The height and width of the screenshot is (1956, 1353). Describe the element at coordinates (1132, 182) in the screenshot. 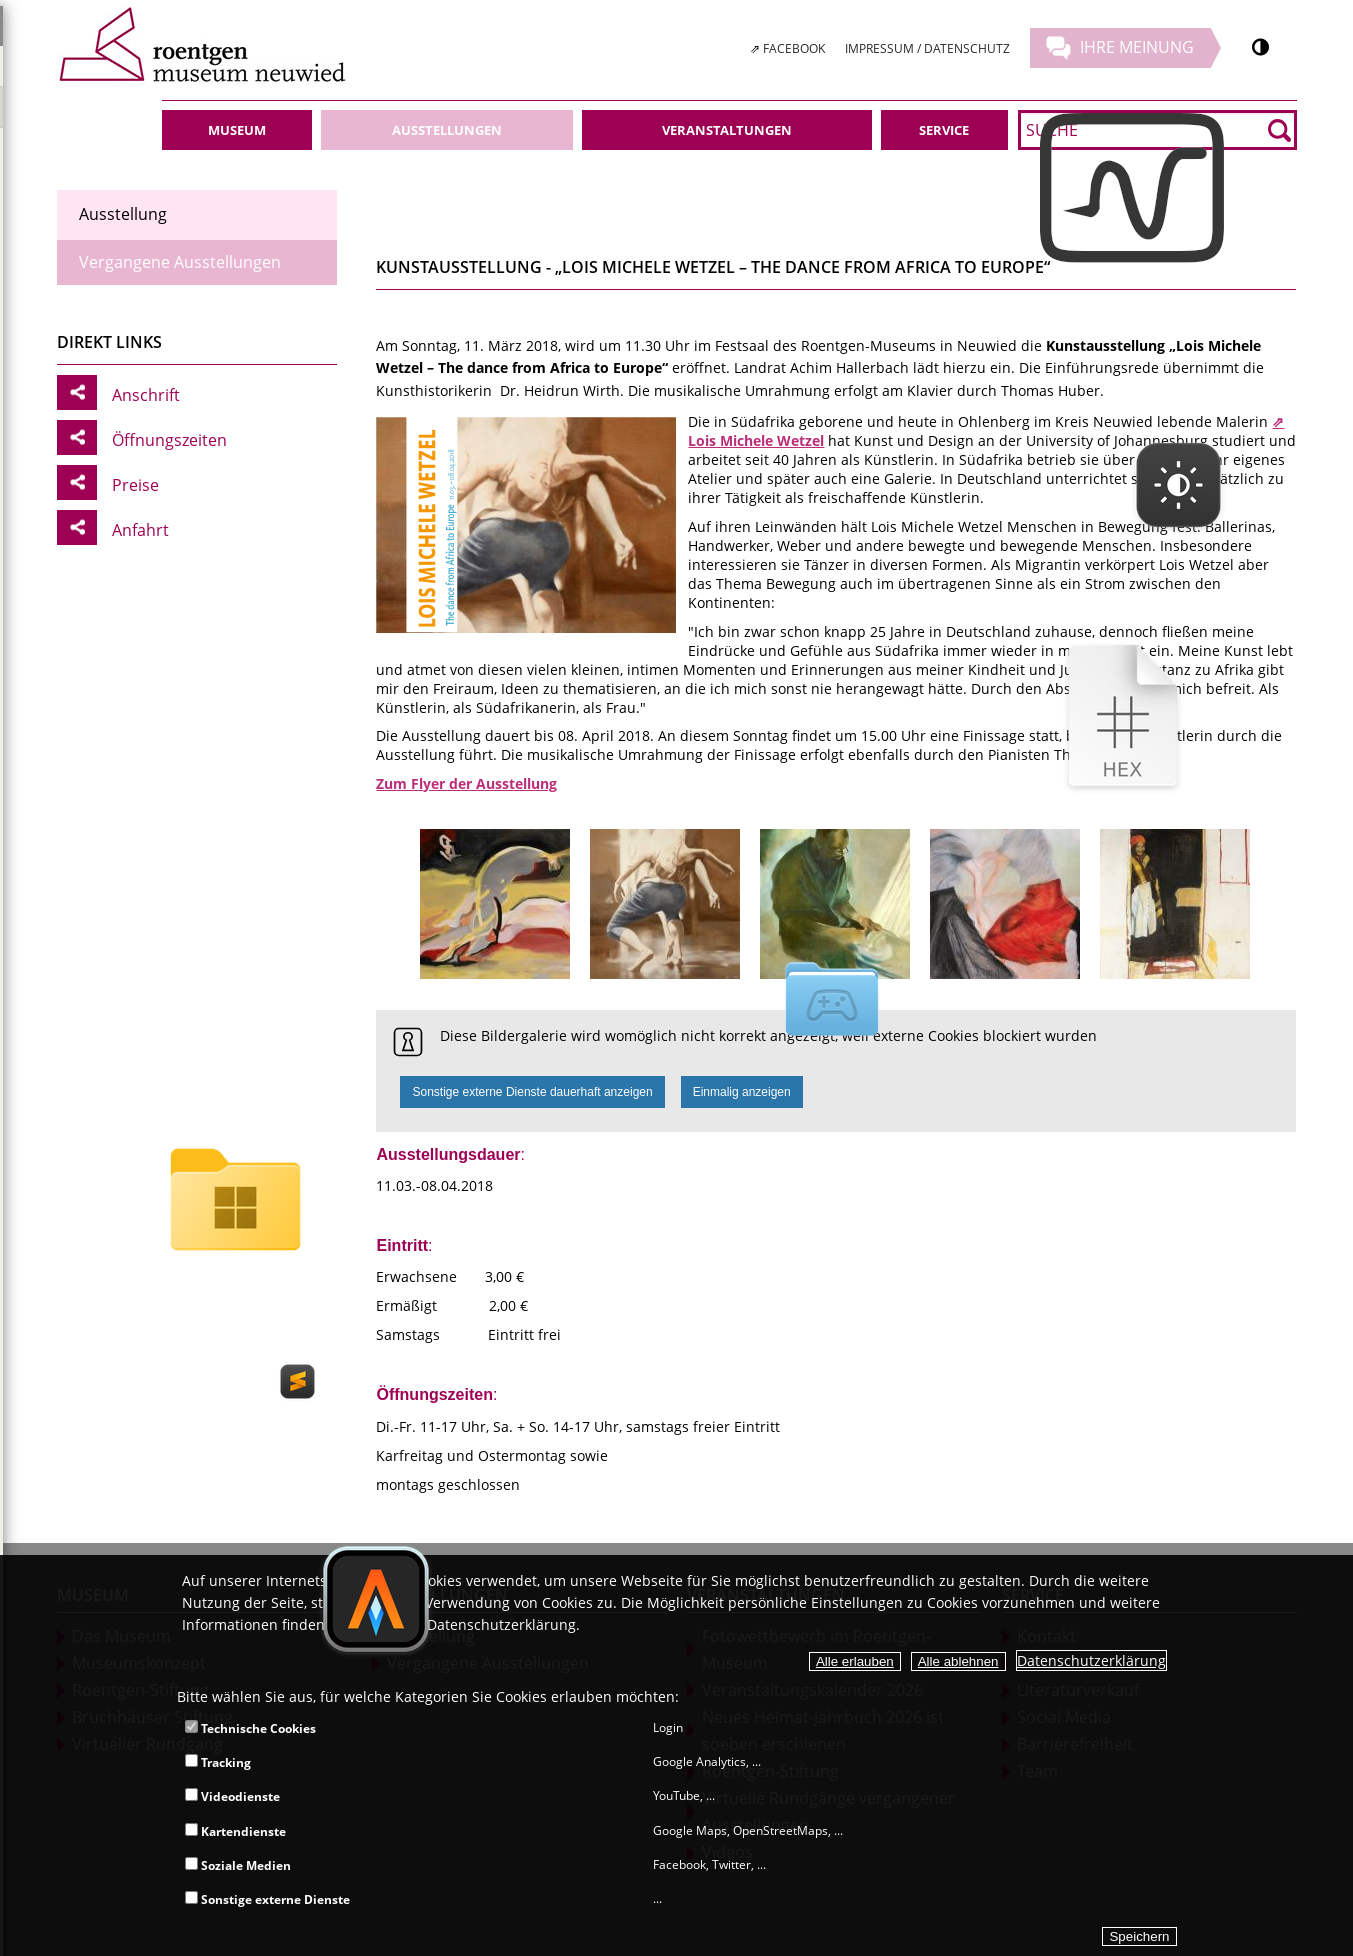

I see `view battery usage statistics` at that location.